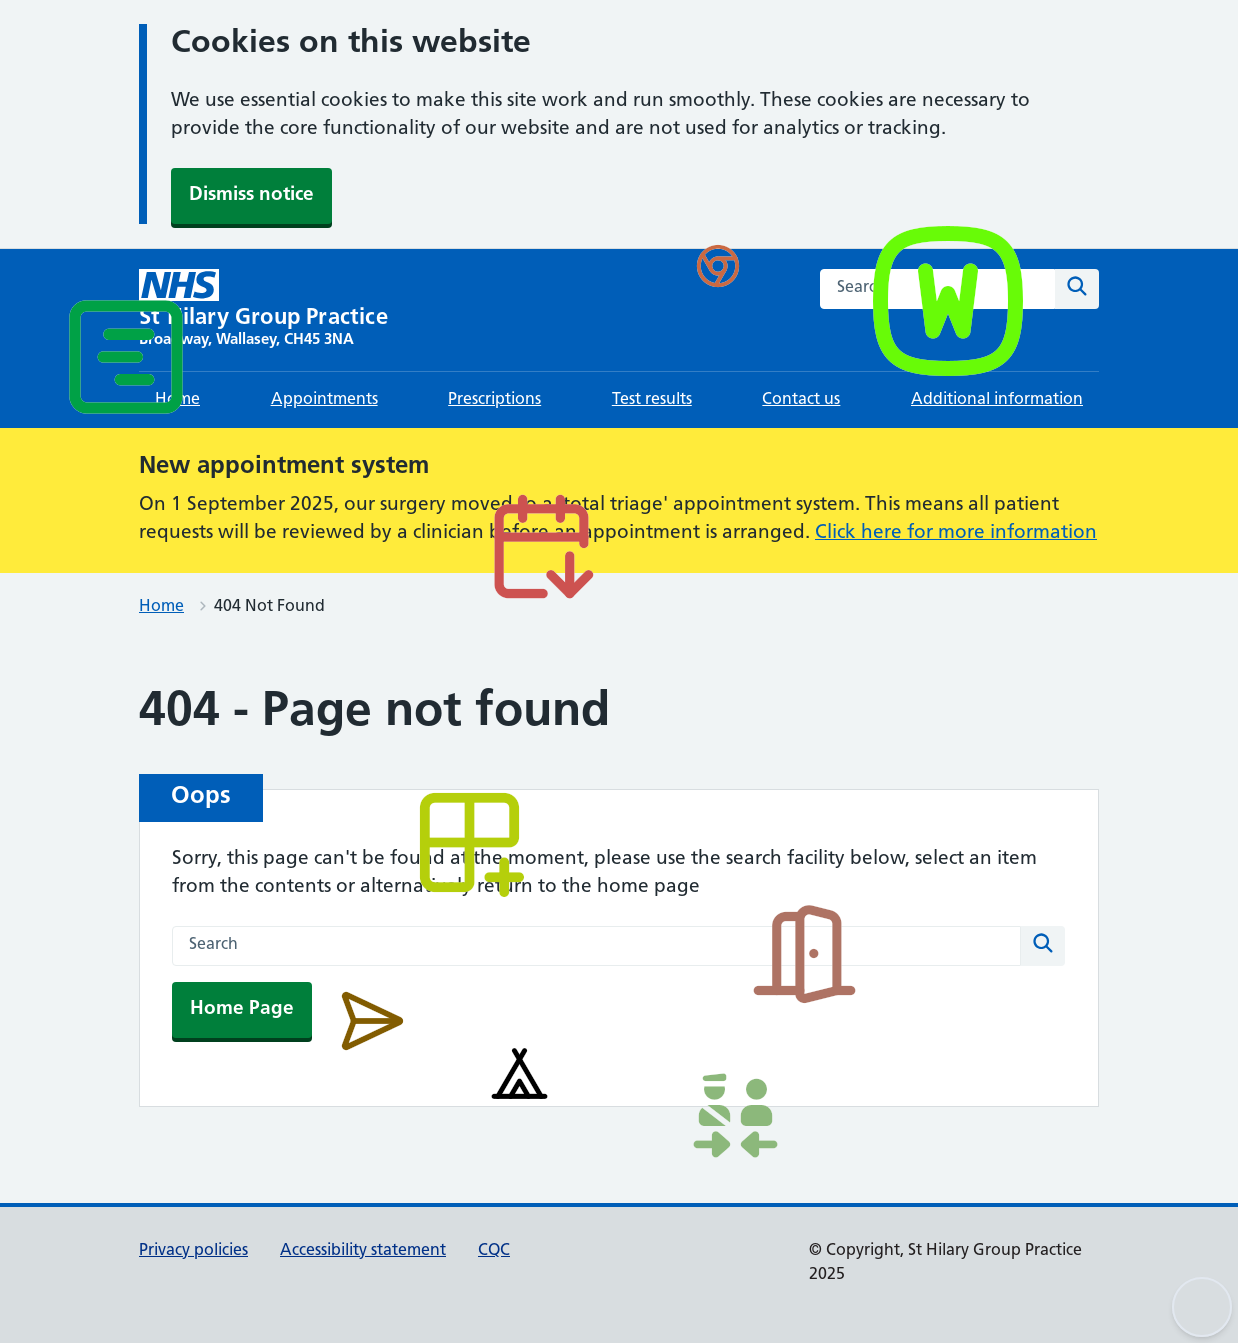  Describe the element at coordinates (541, 546) in the screenshot. I see `download calendar or export events` at that location.